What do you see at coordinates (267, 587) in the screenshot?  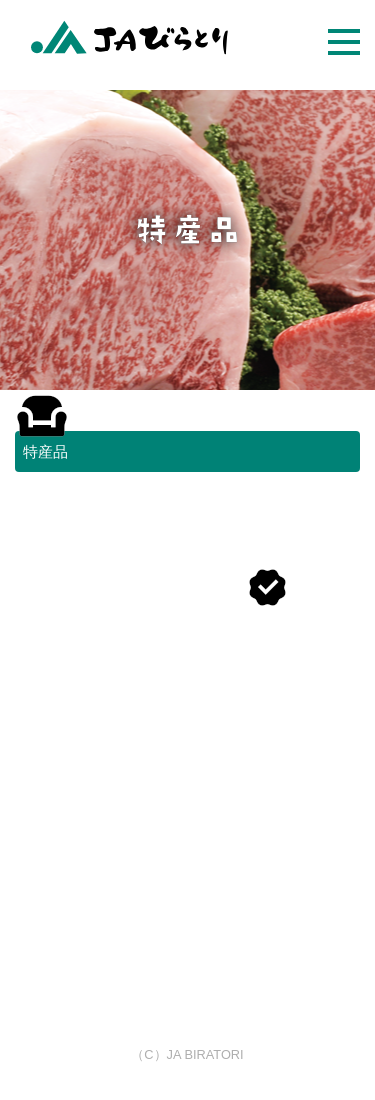 I see `indicates a verified account or profile` at bounding box center [267, 587].